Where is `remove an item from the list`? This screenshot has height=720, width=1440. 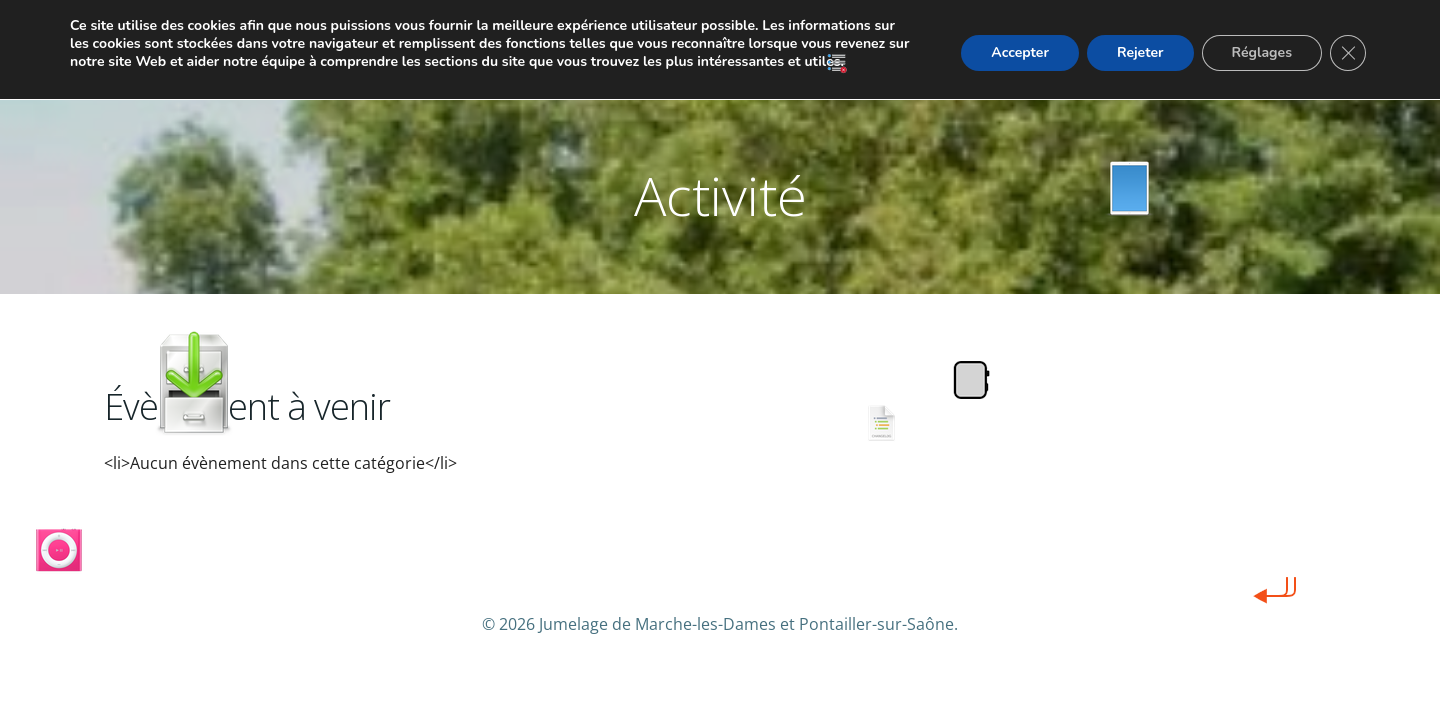
remove an item from the list is located at coordinates (836, 62).